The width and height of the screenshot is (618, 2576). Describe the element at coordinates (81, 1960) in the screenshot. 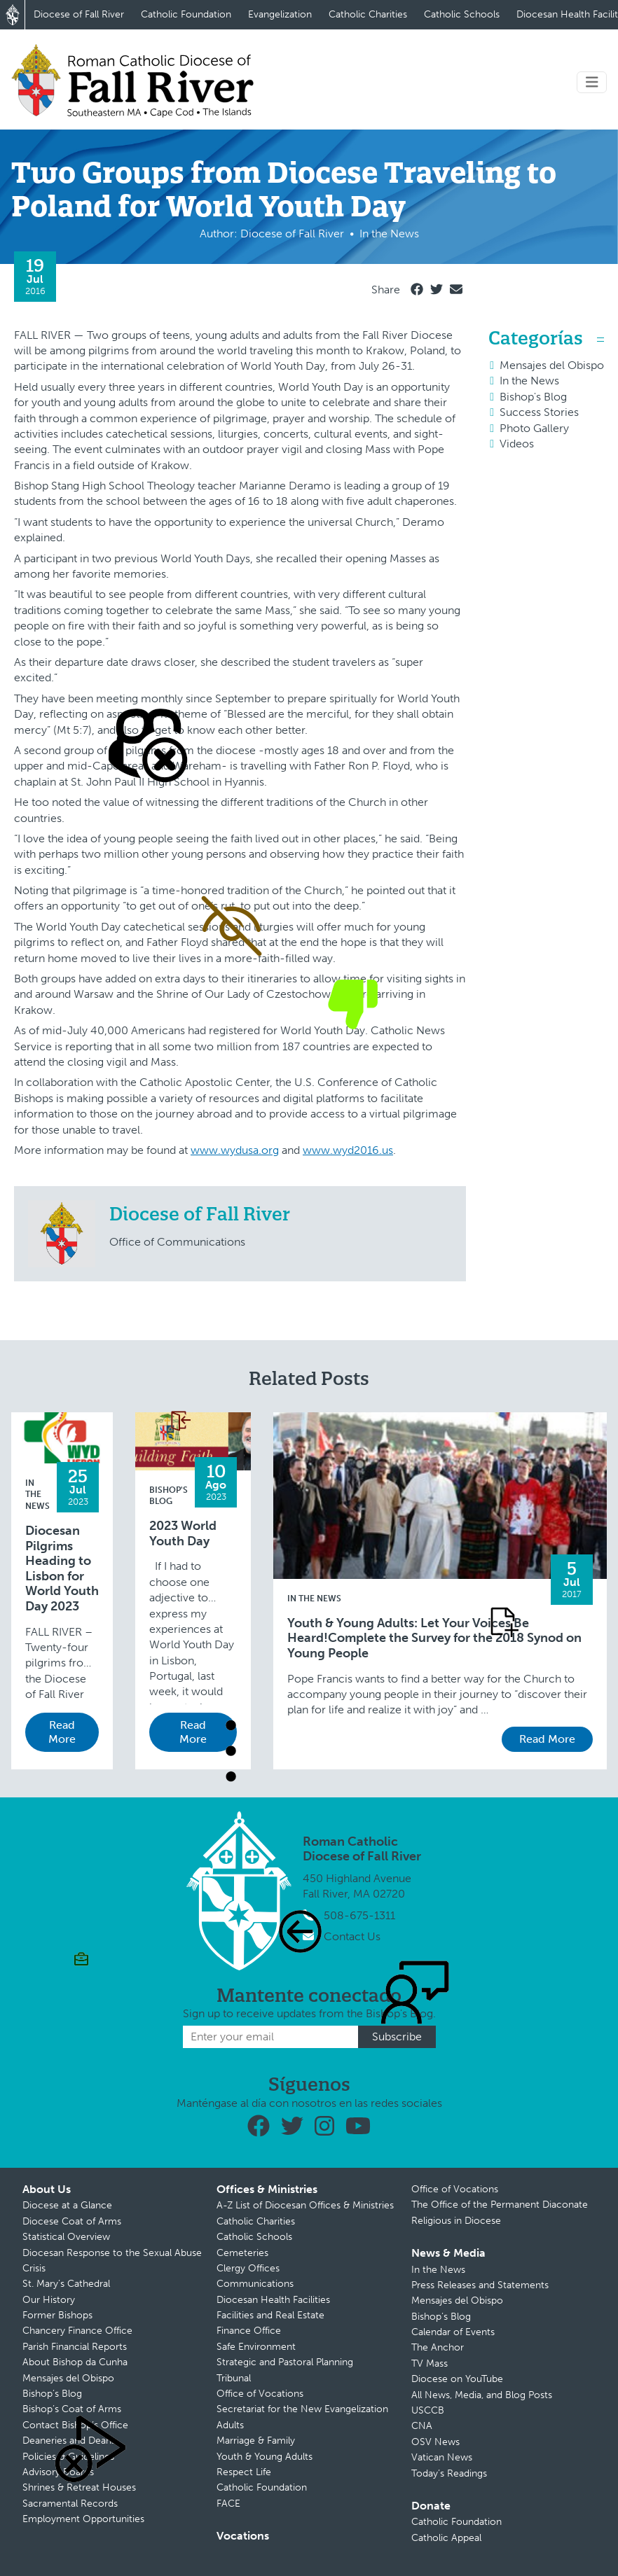

I see `access work or business-related content` at that location.